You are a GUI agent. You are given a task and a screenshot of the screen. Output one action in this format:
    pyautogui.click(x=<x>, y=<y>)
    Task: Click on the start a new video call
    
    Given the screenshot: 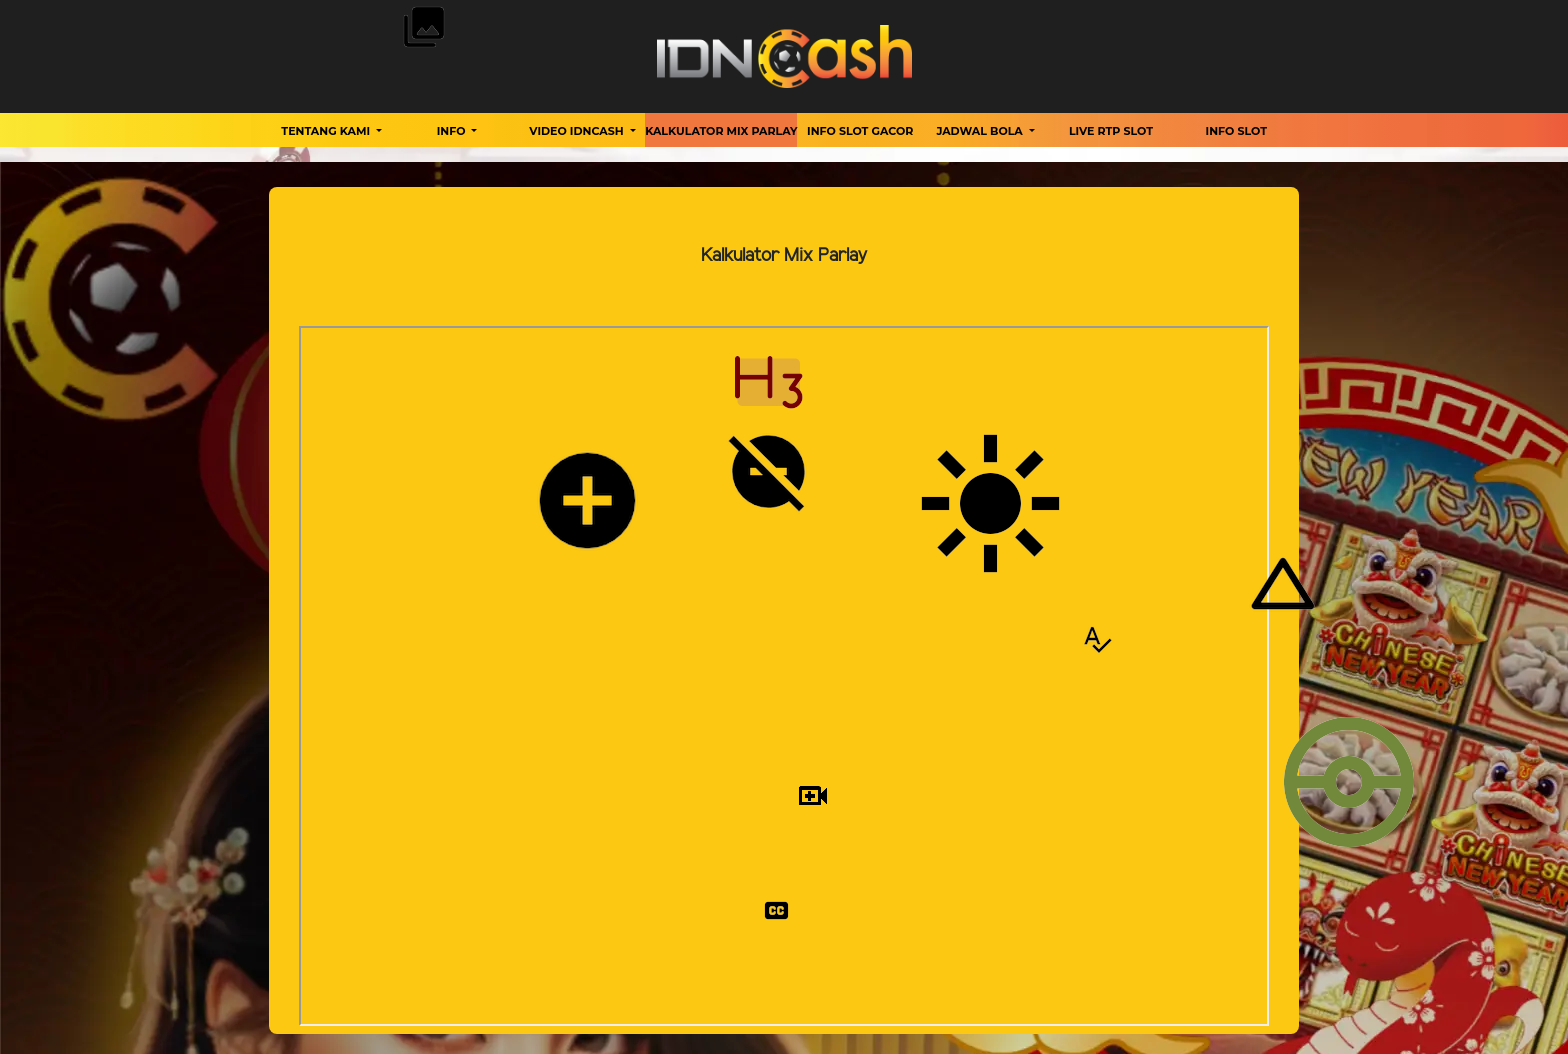 What is the action you would take?
    pyautogui.click(x=813, y=796)
    